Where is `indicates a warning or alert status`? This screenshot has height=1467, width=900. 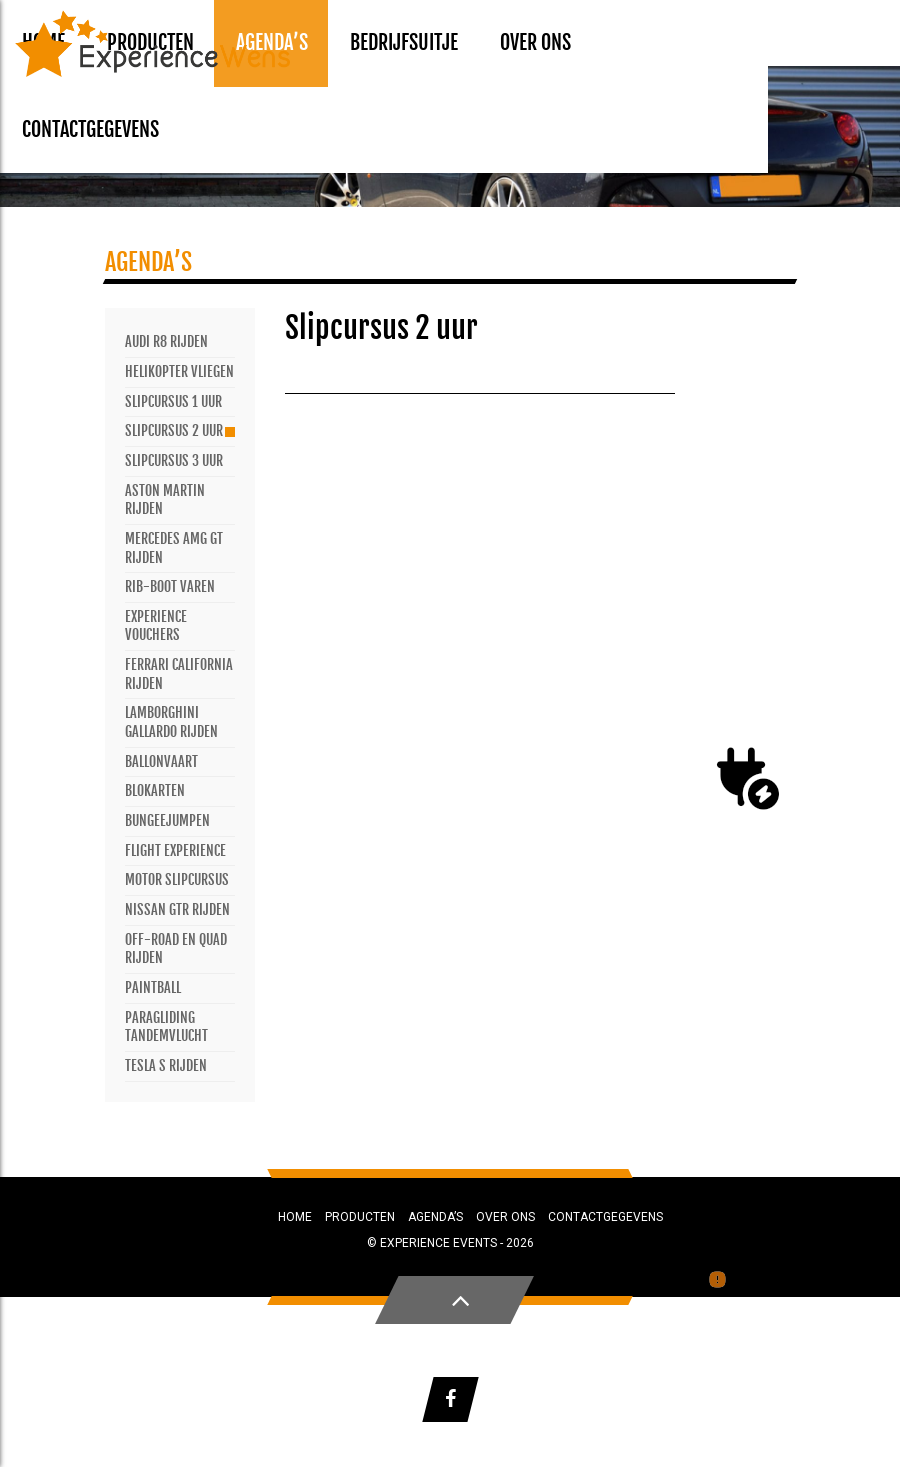 indicates a warning or alert status is located at coordinates (717, 1279).